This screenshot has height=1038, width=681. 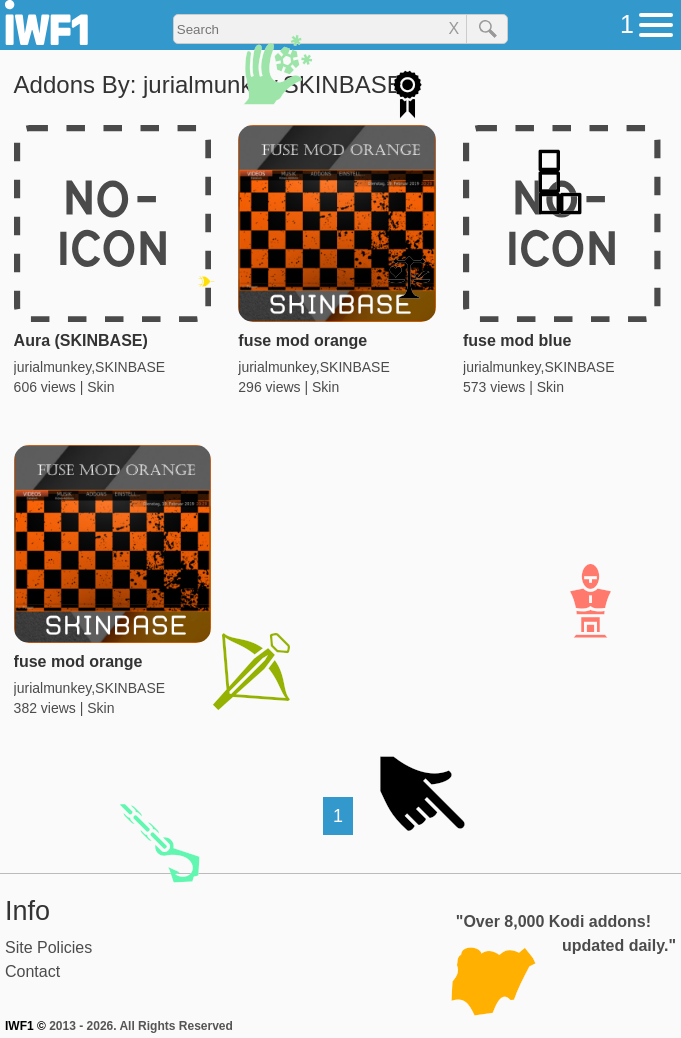 What do you see at coordinates (206, 281) in the screenshot?
I see `represents an XOR logic gate in a circuit diagram` at bounding box center [206, 281].